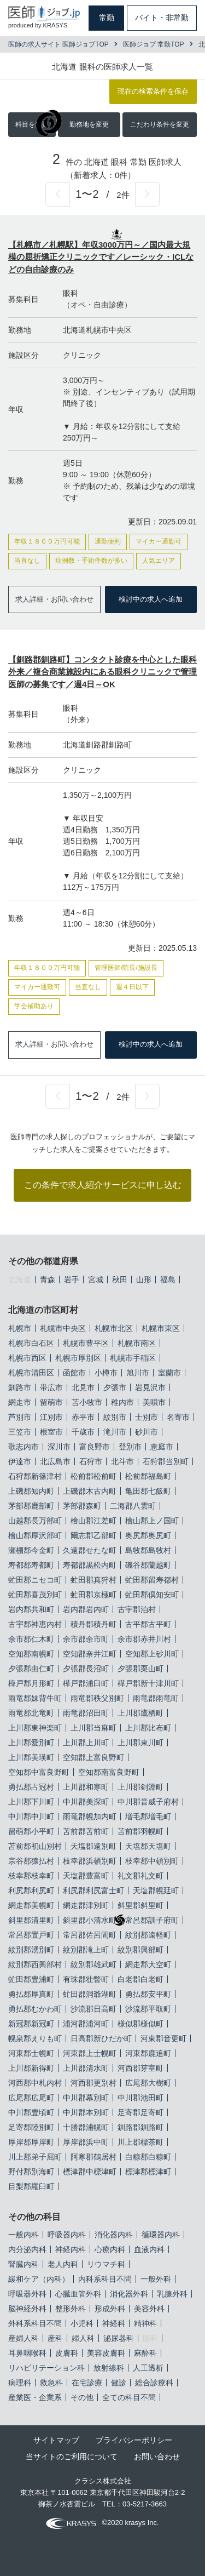 This screenshot has height=2576, width=205. Describe the element at coordinates (49, 123) in the screenshot. I see `indicates a surreal or dream-like game state` at that location.